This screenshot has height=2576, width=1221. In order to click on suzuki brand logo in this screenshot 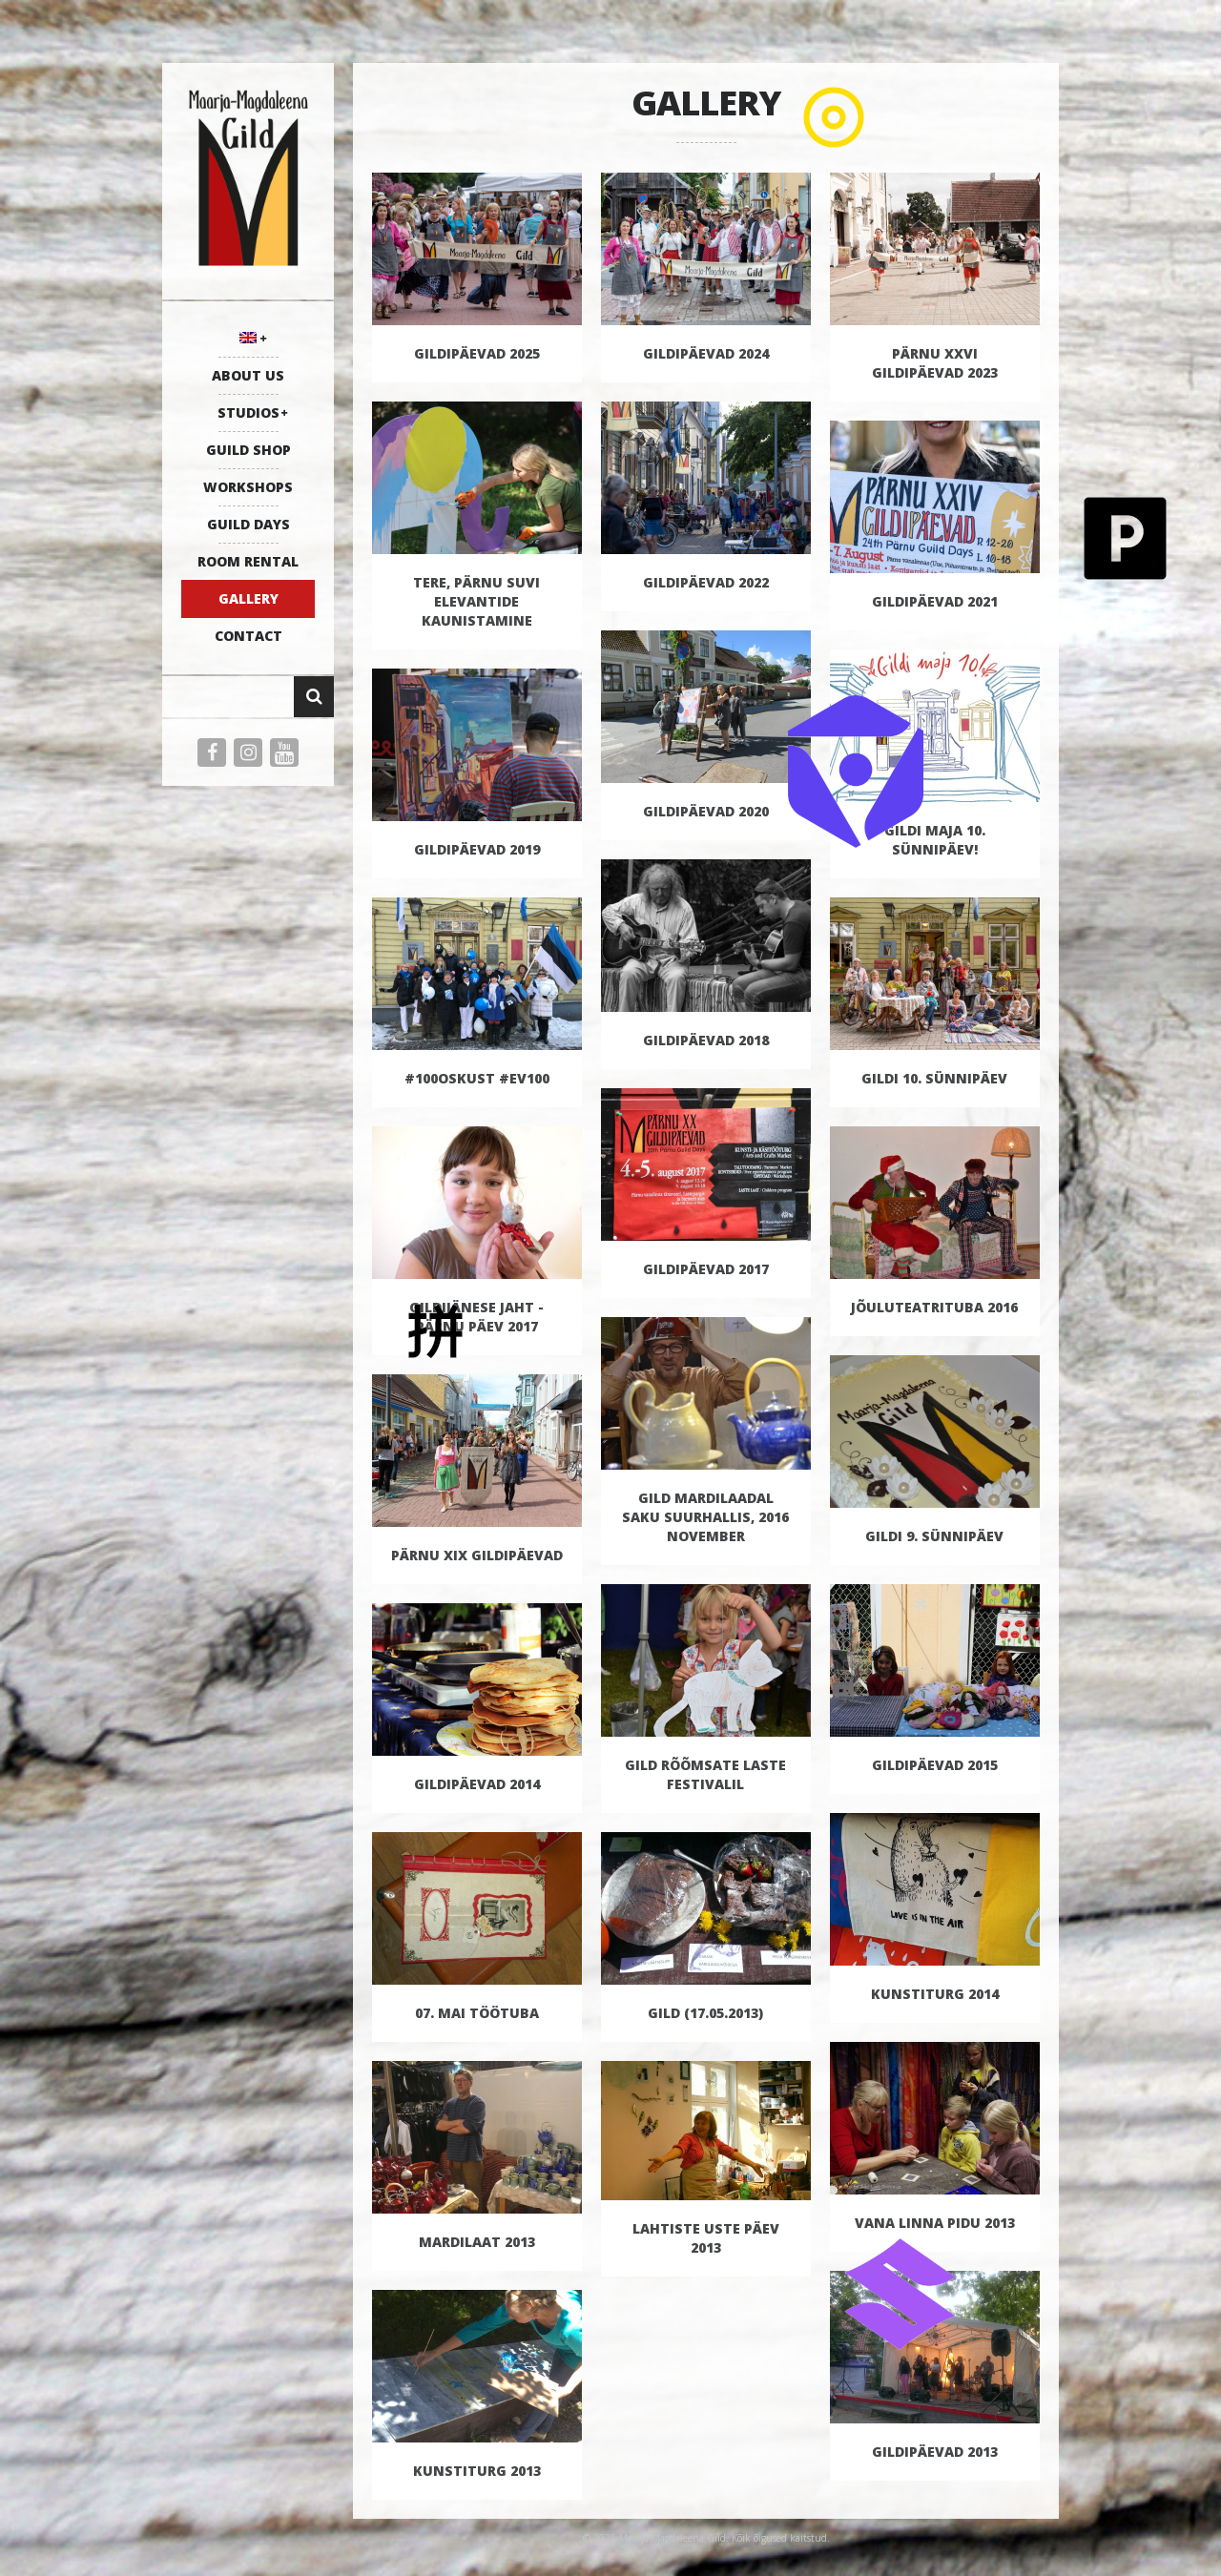, I will do `click(900, 2294)`.